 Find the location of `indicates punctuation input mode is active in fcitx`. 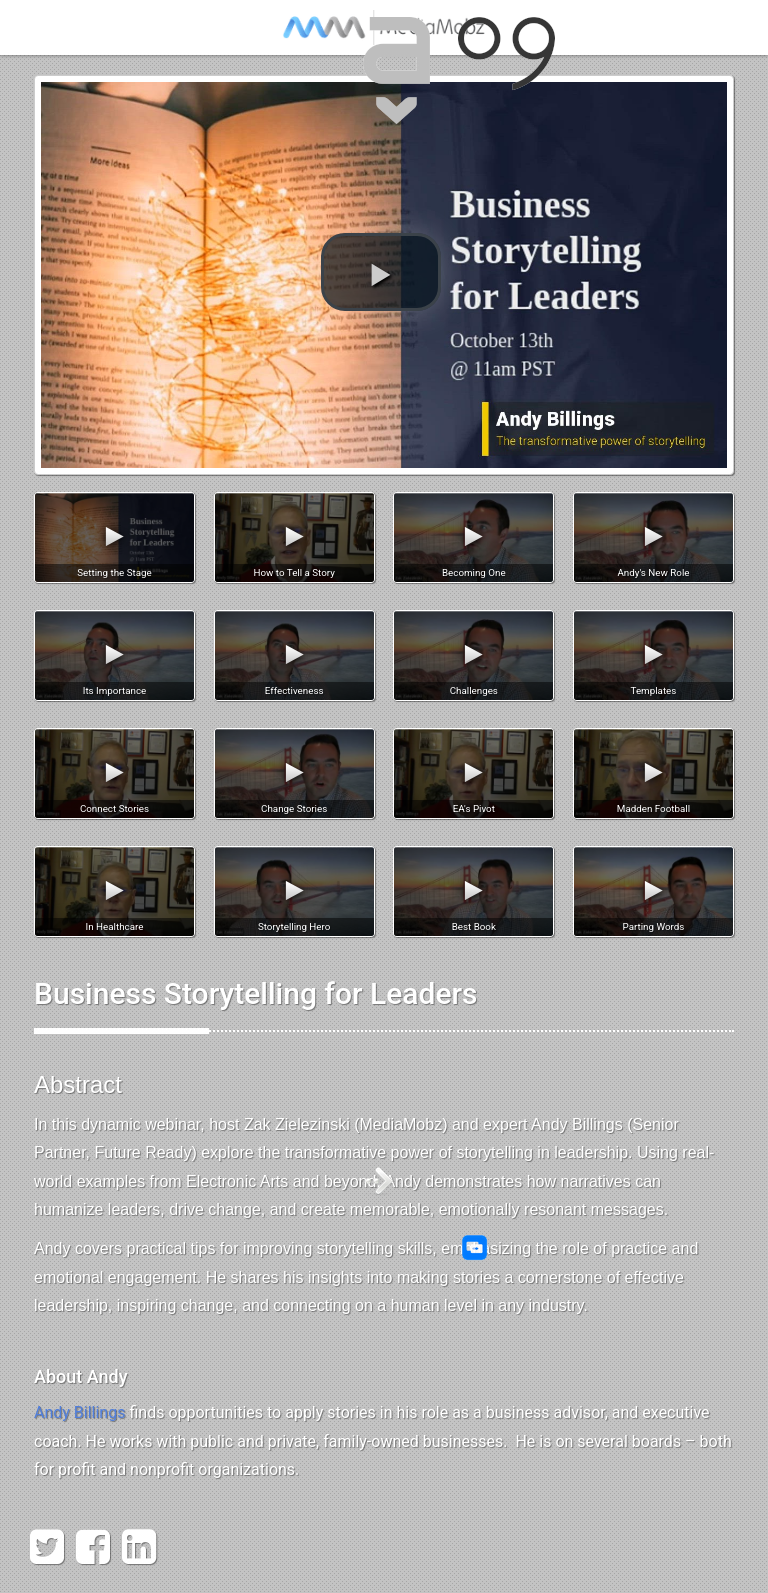

indicates punctuation input mode is active in fcitx is located at coordinates (506, 53).